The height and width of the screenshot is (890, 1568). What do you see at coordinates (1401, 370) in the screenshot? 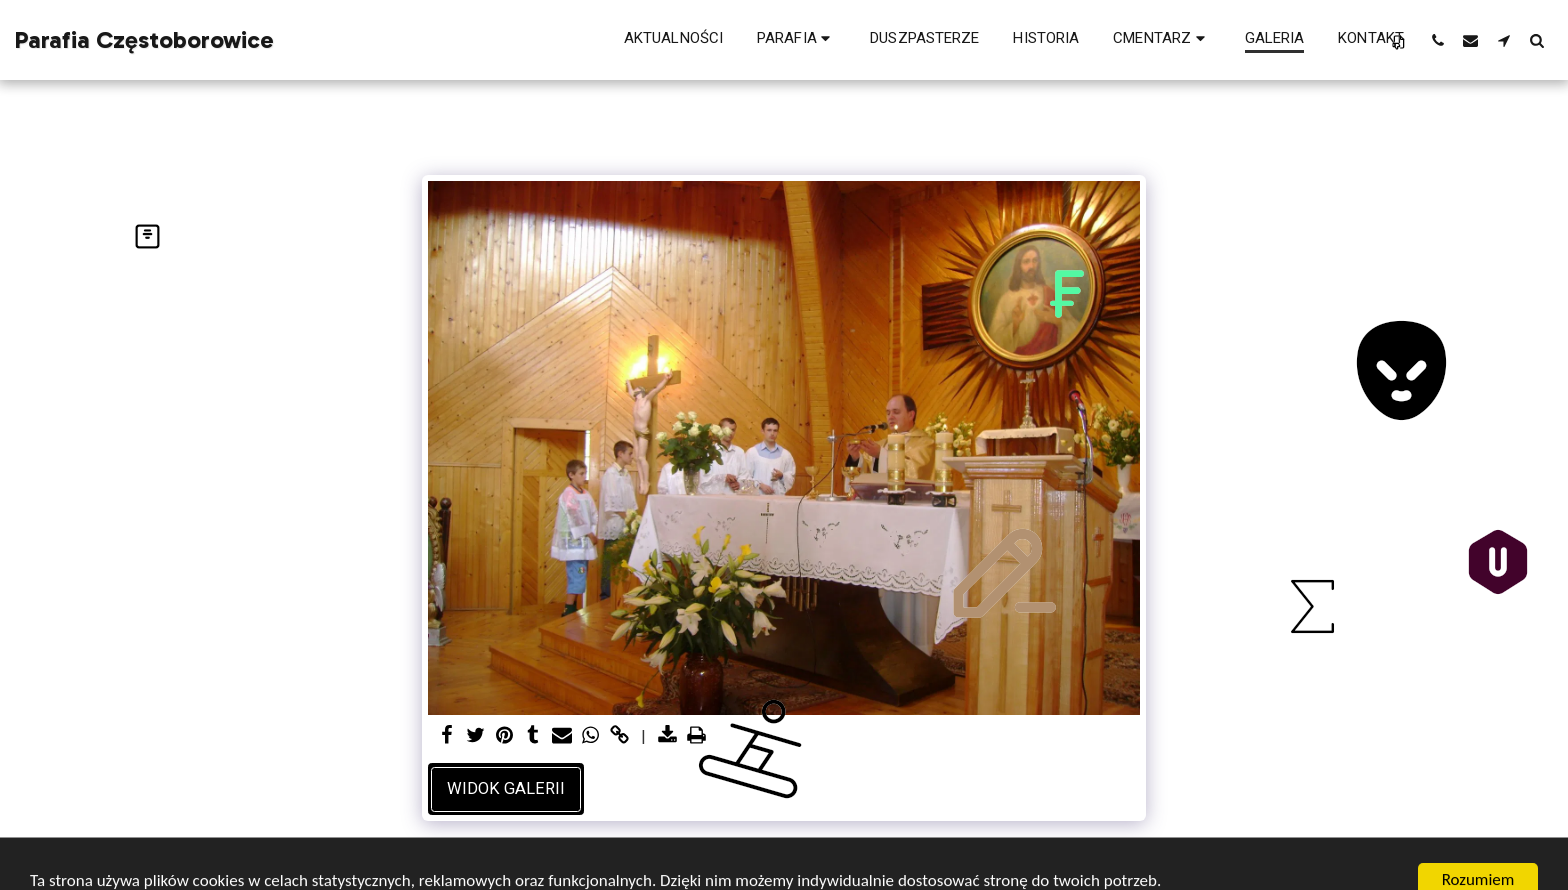
I see `access sci-fi or space-themed content` at bounding box center [1401, 370].